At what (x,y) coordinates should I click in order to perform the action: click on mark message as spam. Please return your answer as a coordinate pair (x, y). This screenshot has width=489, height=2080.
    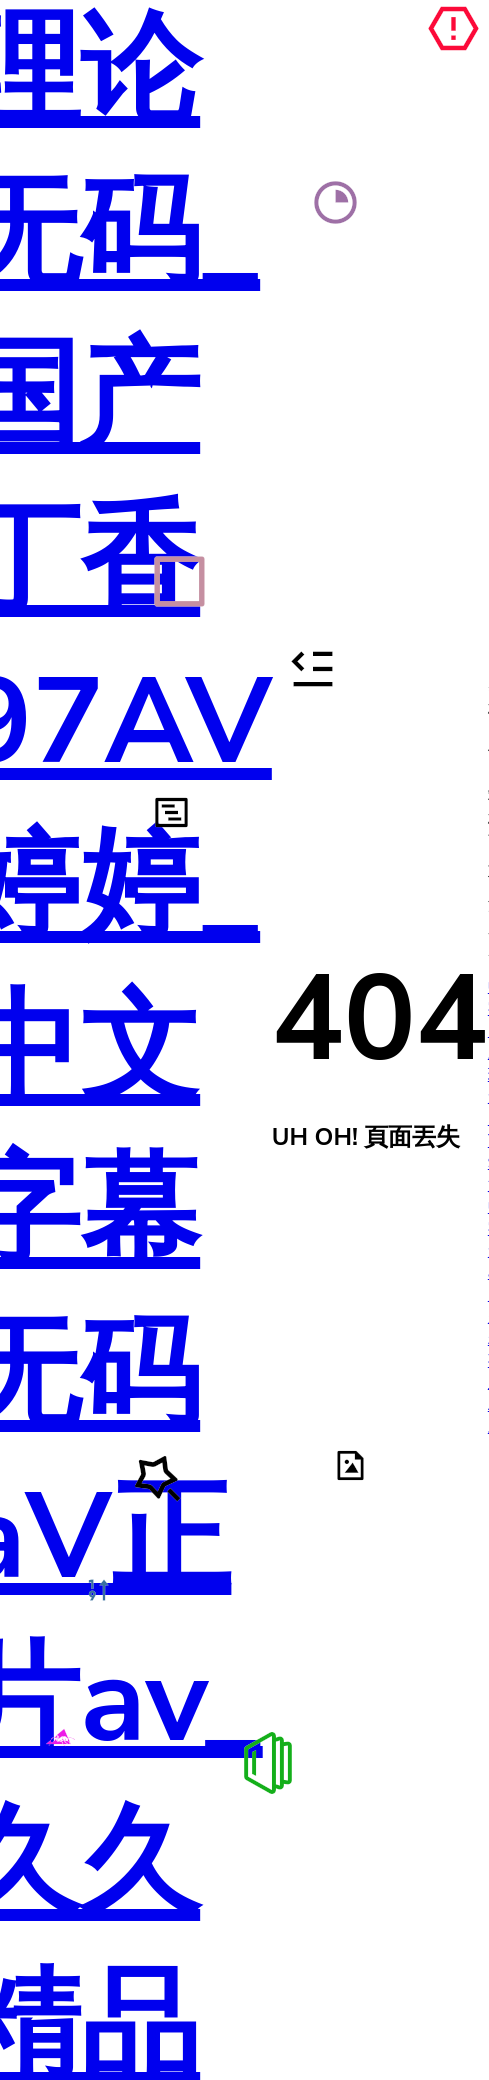
    Looking at the image, I should click on (453, 28).